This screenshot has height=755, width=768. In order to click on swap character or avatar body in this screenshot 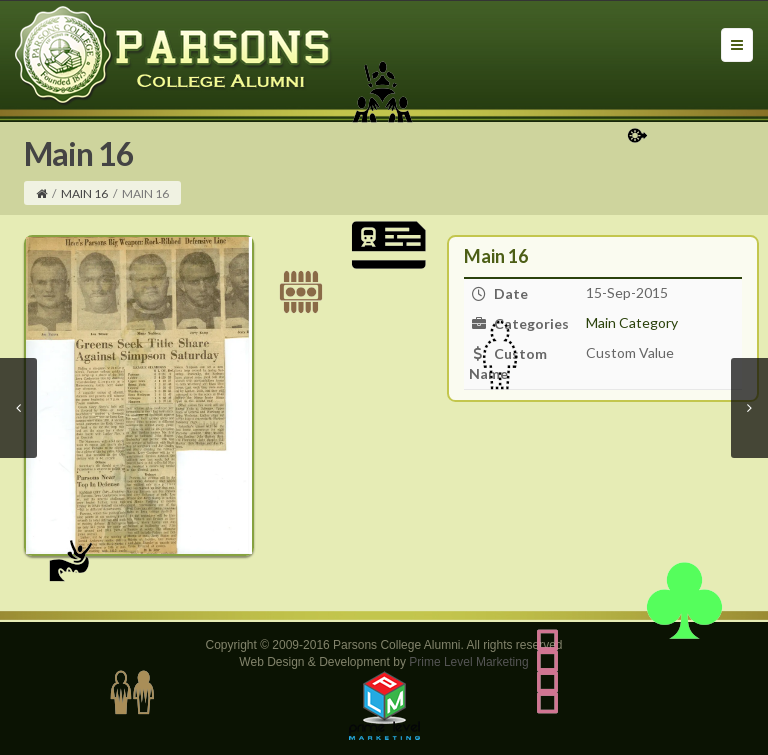, I will do `click(132, 692)`.